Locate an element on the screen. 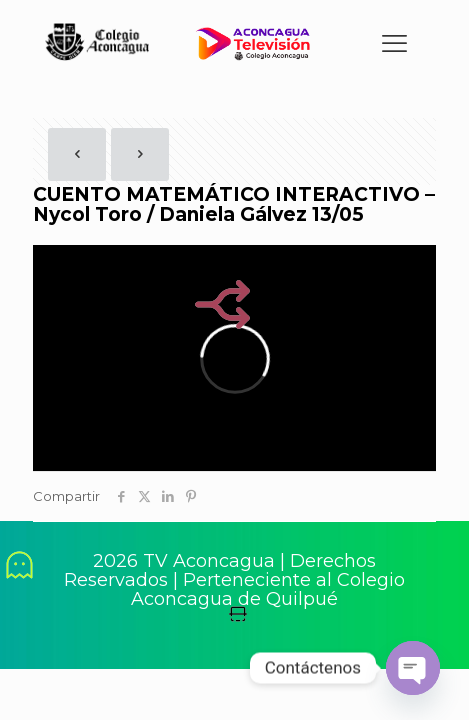  split content into multiple paths is located at coordinates (222, 304).